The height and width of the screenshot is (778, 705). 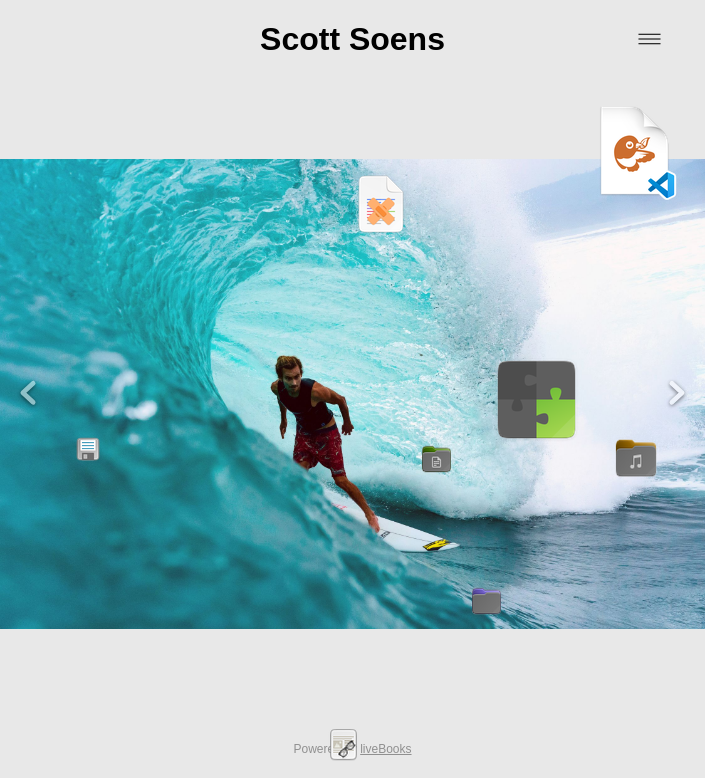 What do you see at coordinates (634, 152) in the screenshot?
I see `bower package manager file in Visual Studio Code` at bounding box center [634, 152].